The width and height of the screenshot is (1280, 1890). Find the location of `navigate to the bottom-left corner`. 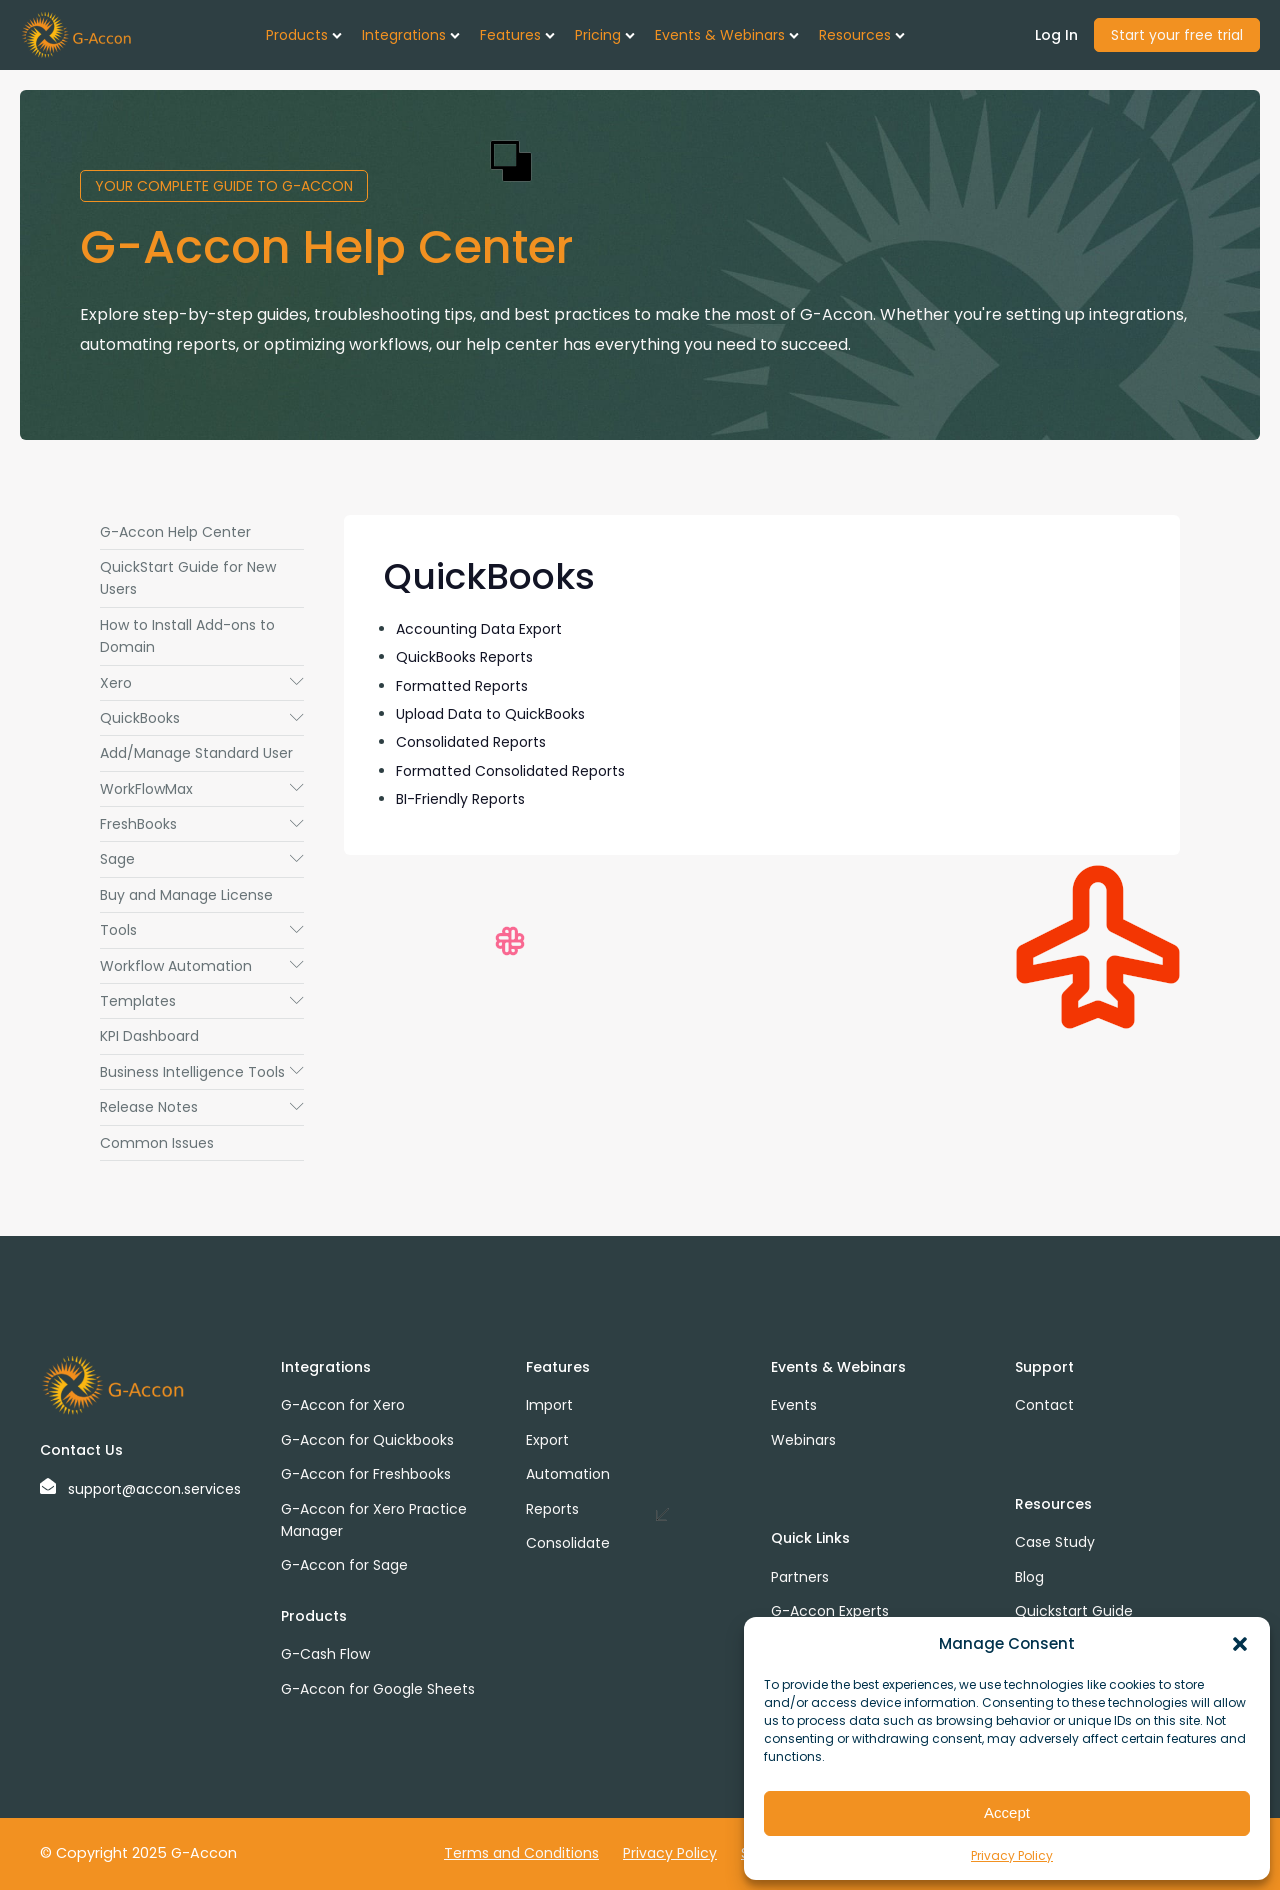

navigate to the bottom-left corner is located at coordinates (662, 1514).